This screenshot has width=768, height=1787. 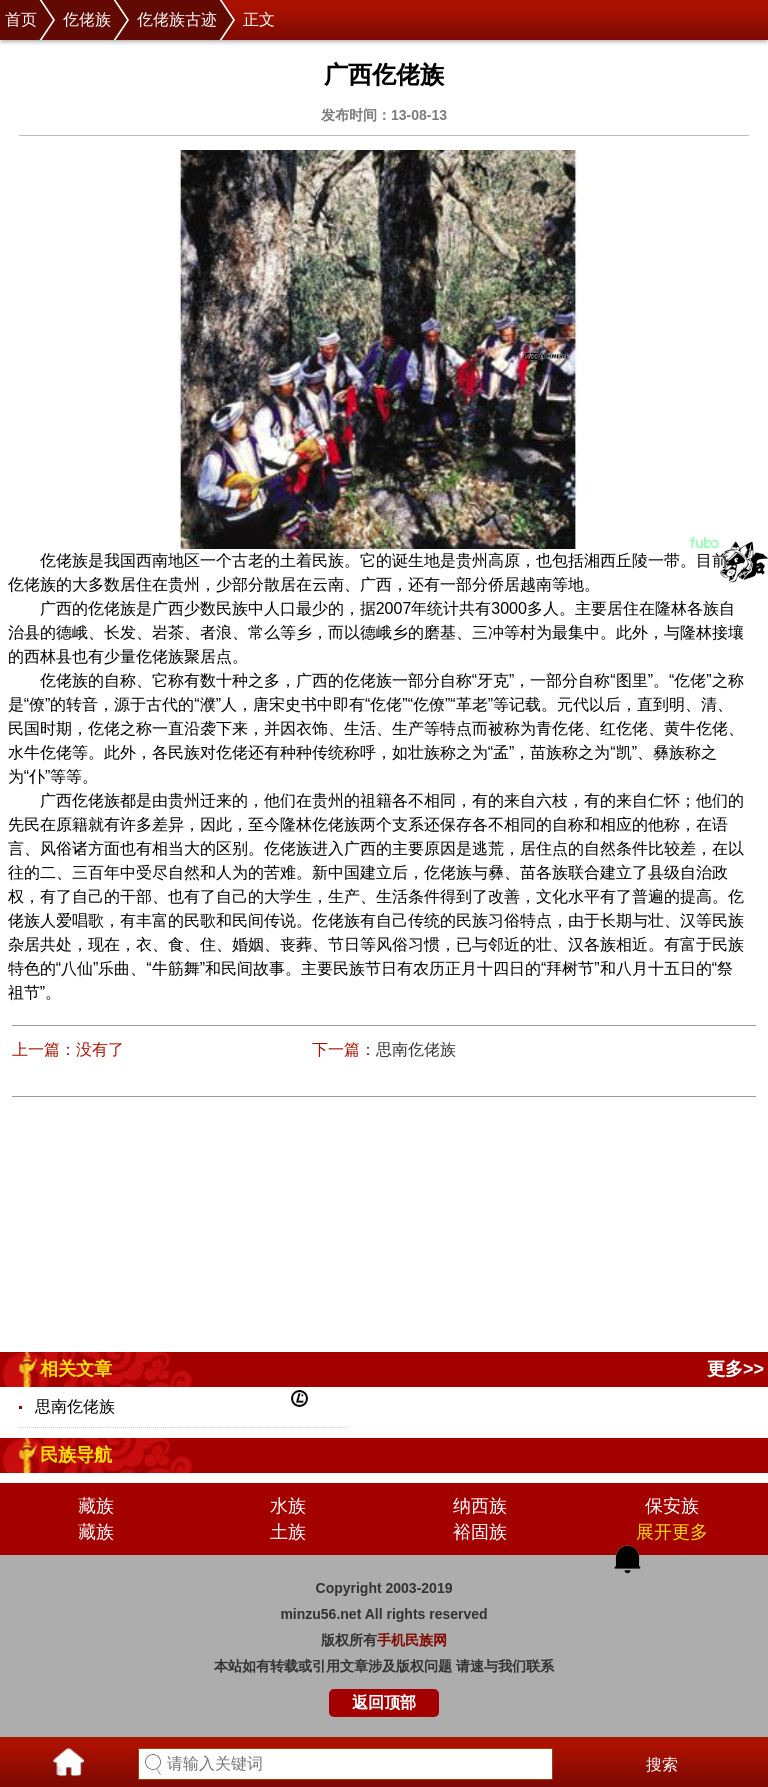 What do you see at coordinates (299, 1398) in the screenshot?
I see `linux professional institute logo` at bounding box center [299, 1398].